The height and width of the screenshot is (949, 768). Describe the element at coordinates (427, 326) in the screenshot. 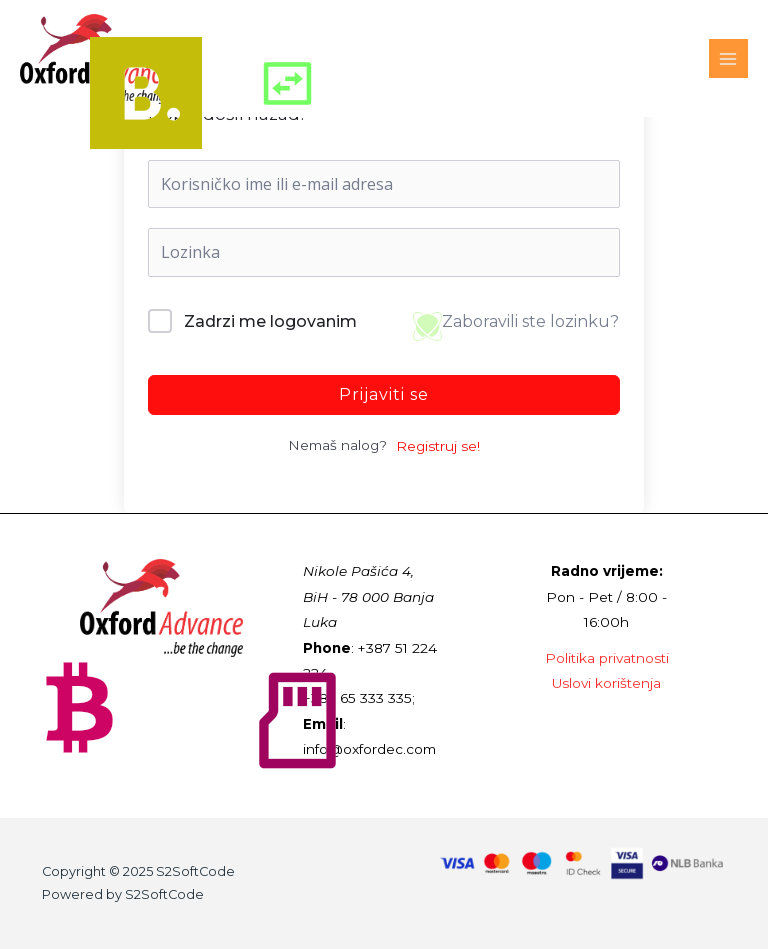

I see `ReactOS project logo` at that location.